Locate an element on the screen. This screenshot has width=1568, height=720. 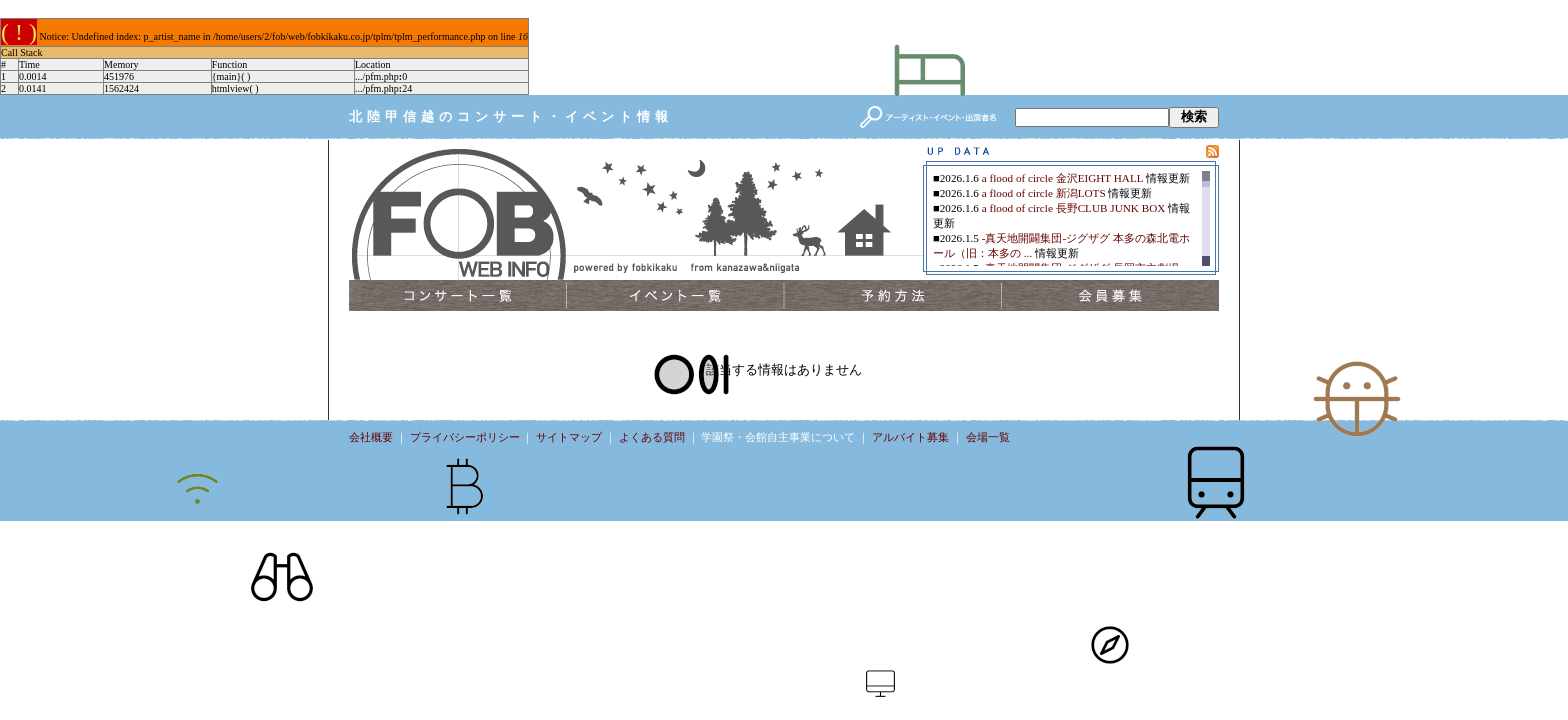
indicates moderate wifi signal strength is located at coordinates (197, 481).